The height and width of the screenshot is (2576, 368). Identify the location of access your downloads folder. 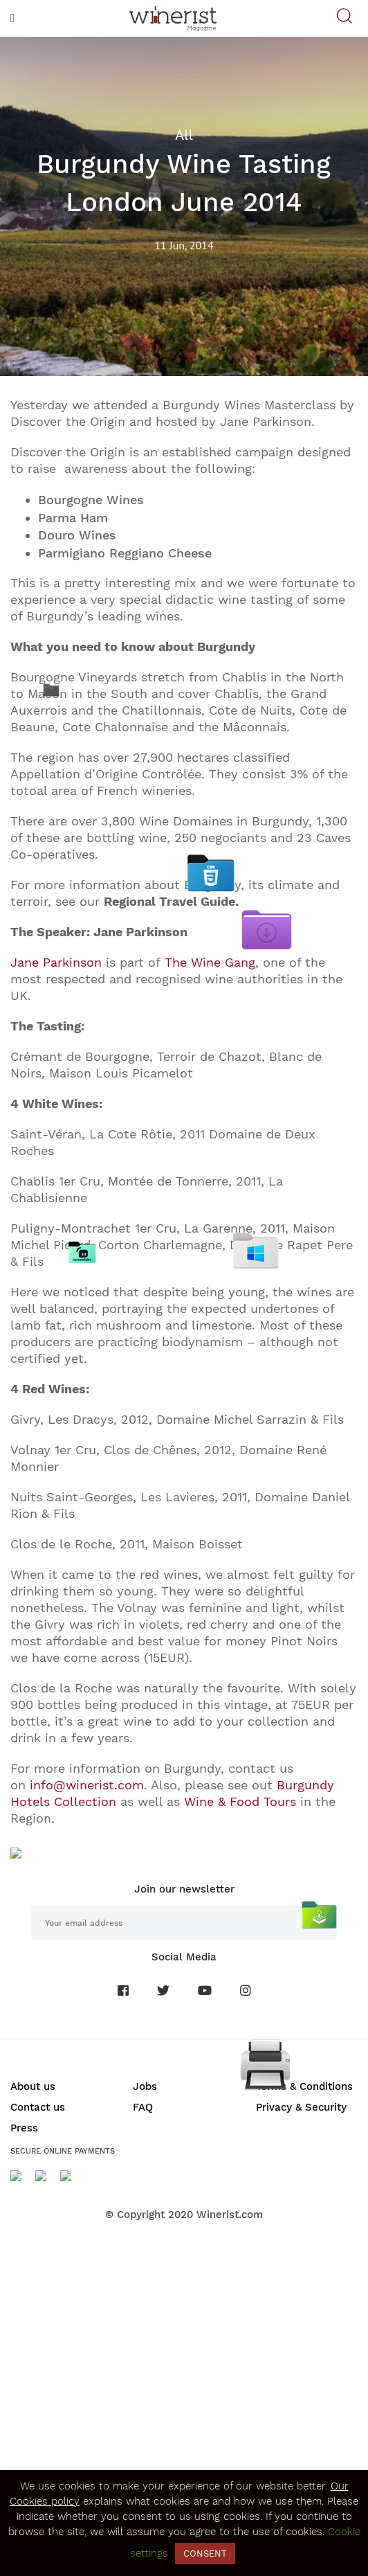
(266, 929).